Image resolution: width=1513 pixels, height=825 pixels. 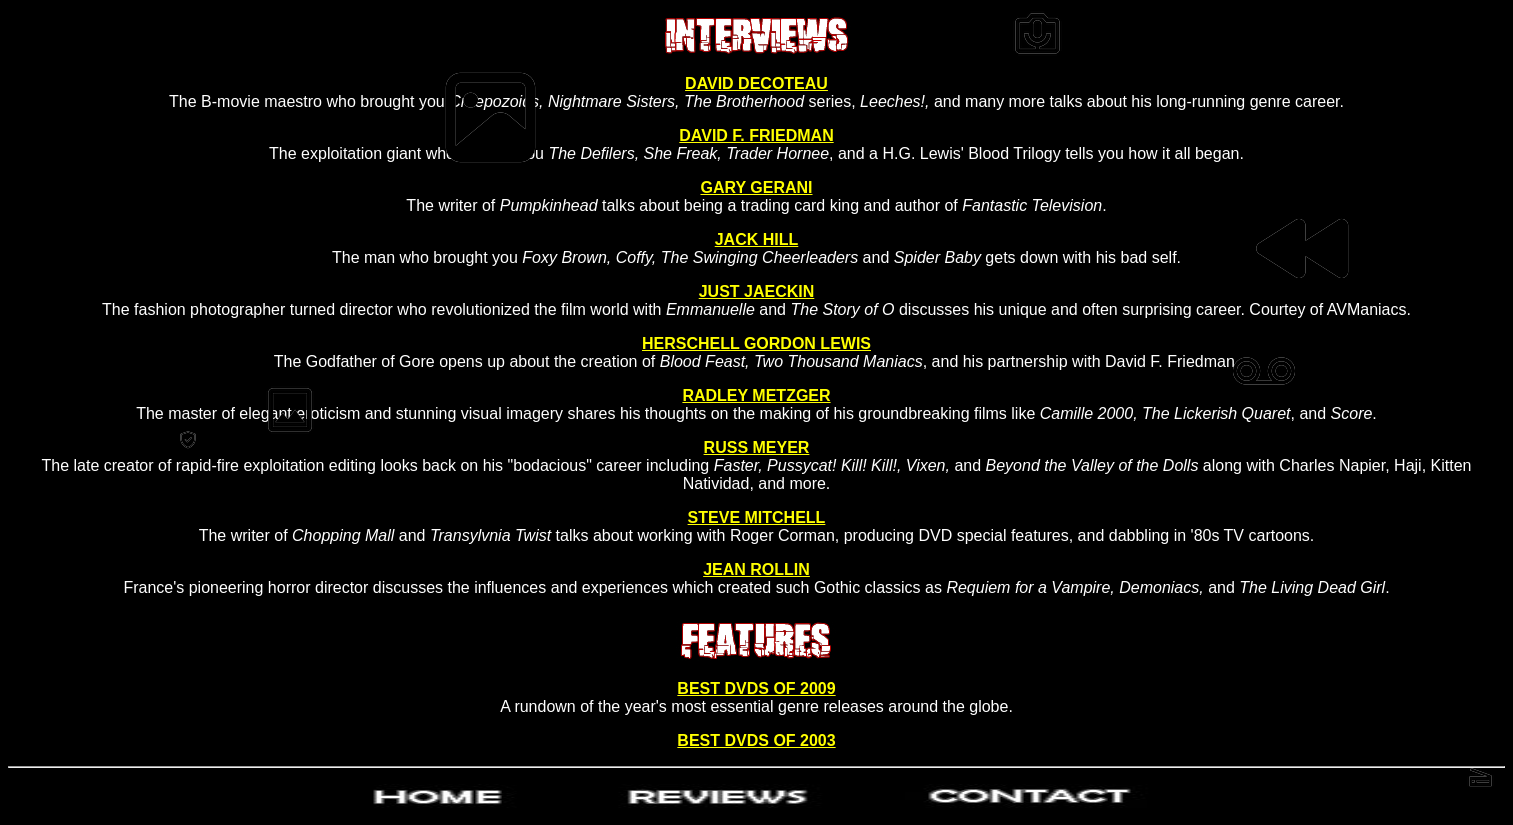 I want to click on indicates verified security or protection status, so click(x=188, y=440).